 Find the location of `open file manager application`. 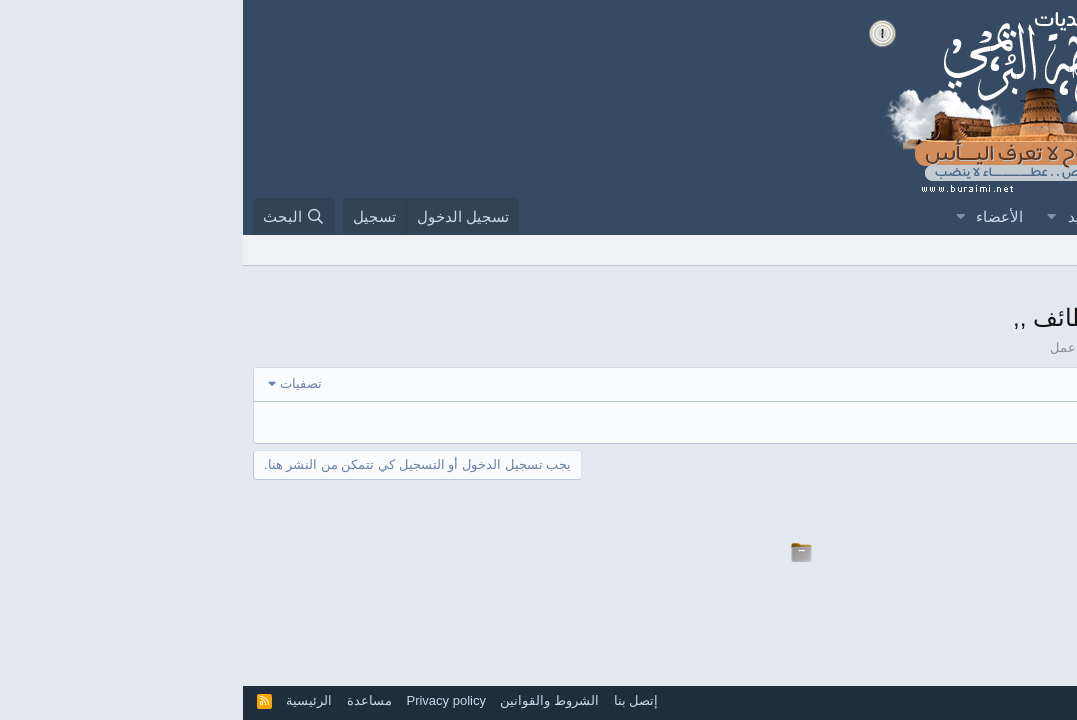

open file manager application is located at coordinates (801, 552).